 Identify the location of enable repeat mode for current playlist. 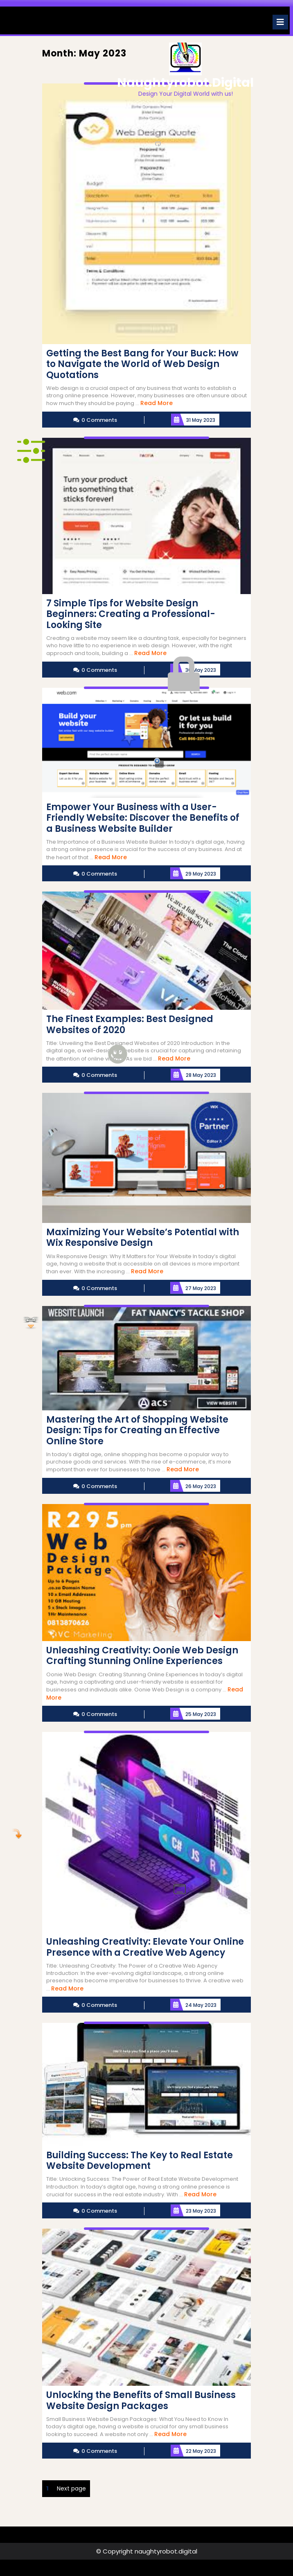
(158, 144).